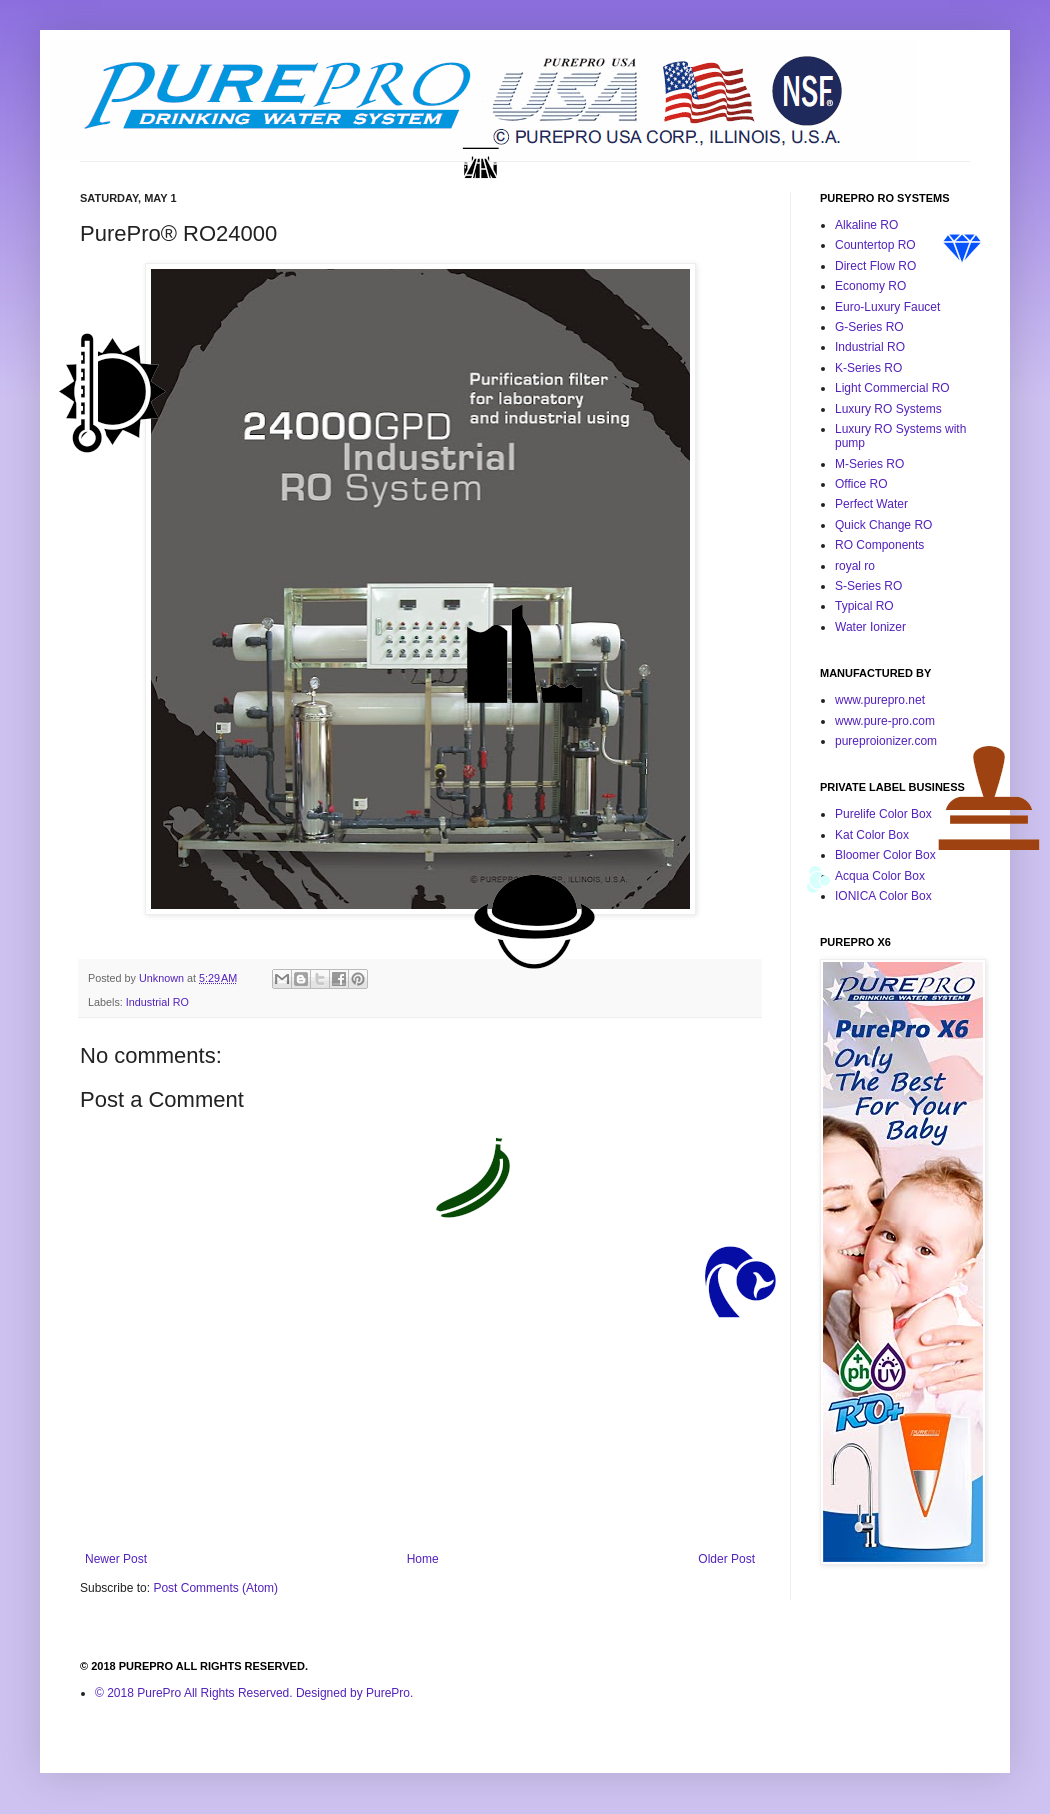 This screenshot has width=1050, height=1814. Describe the element at coordinates (112, 391) in the screenshot. I see `view current temperature or weather conditions` at that location.